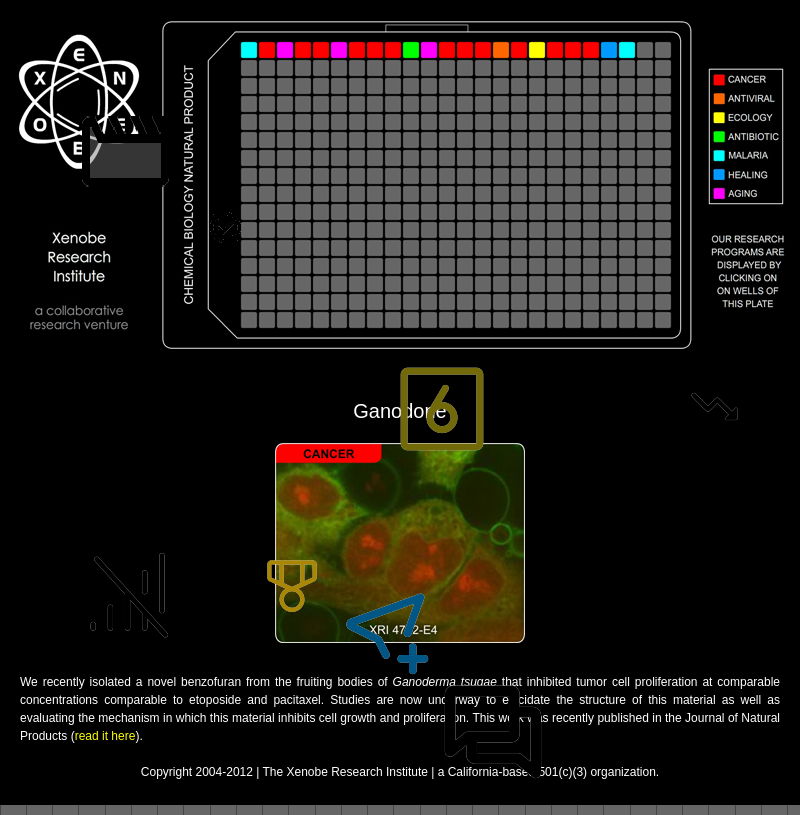  Describe the element at coordinates (714, 406) in the screenshot. I see `indicates a declining trend or decreasing value` at that location.